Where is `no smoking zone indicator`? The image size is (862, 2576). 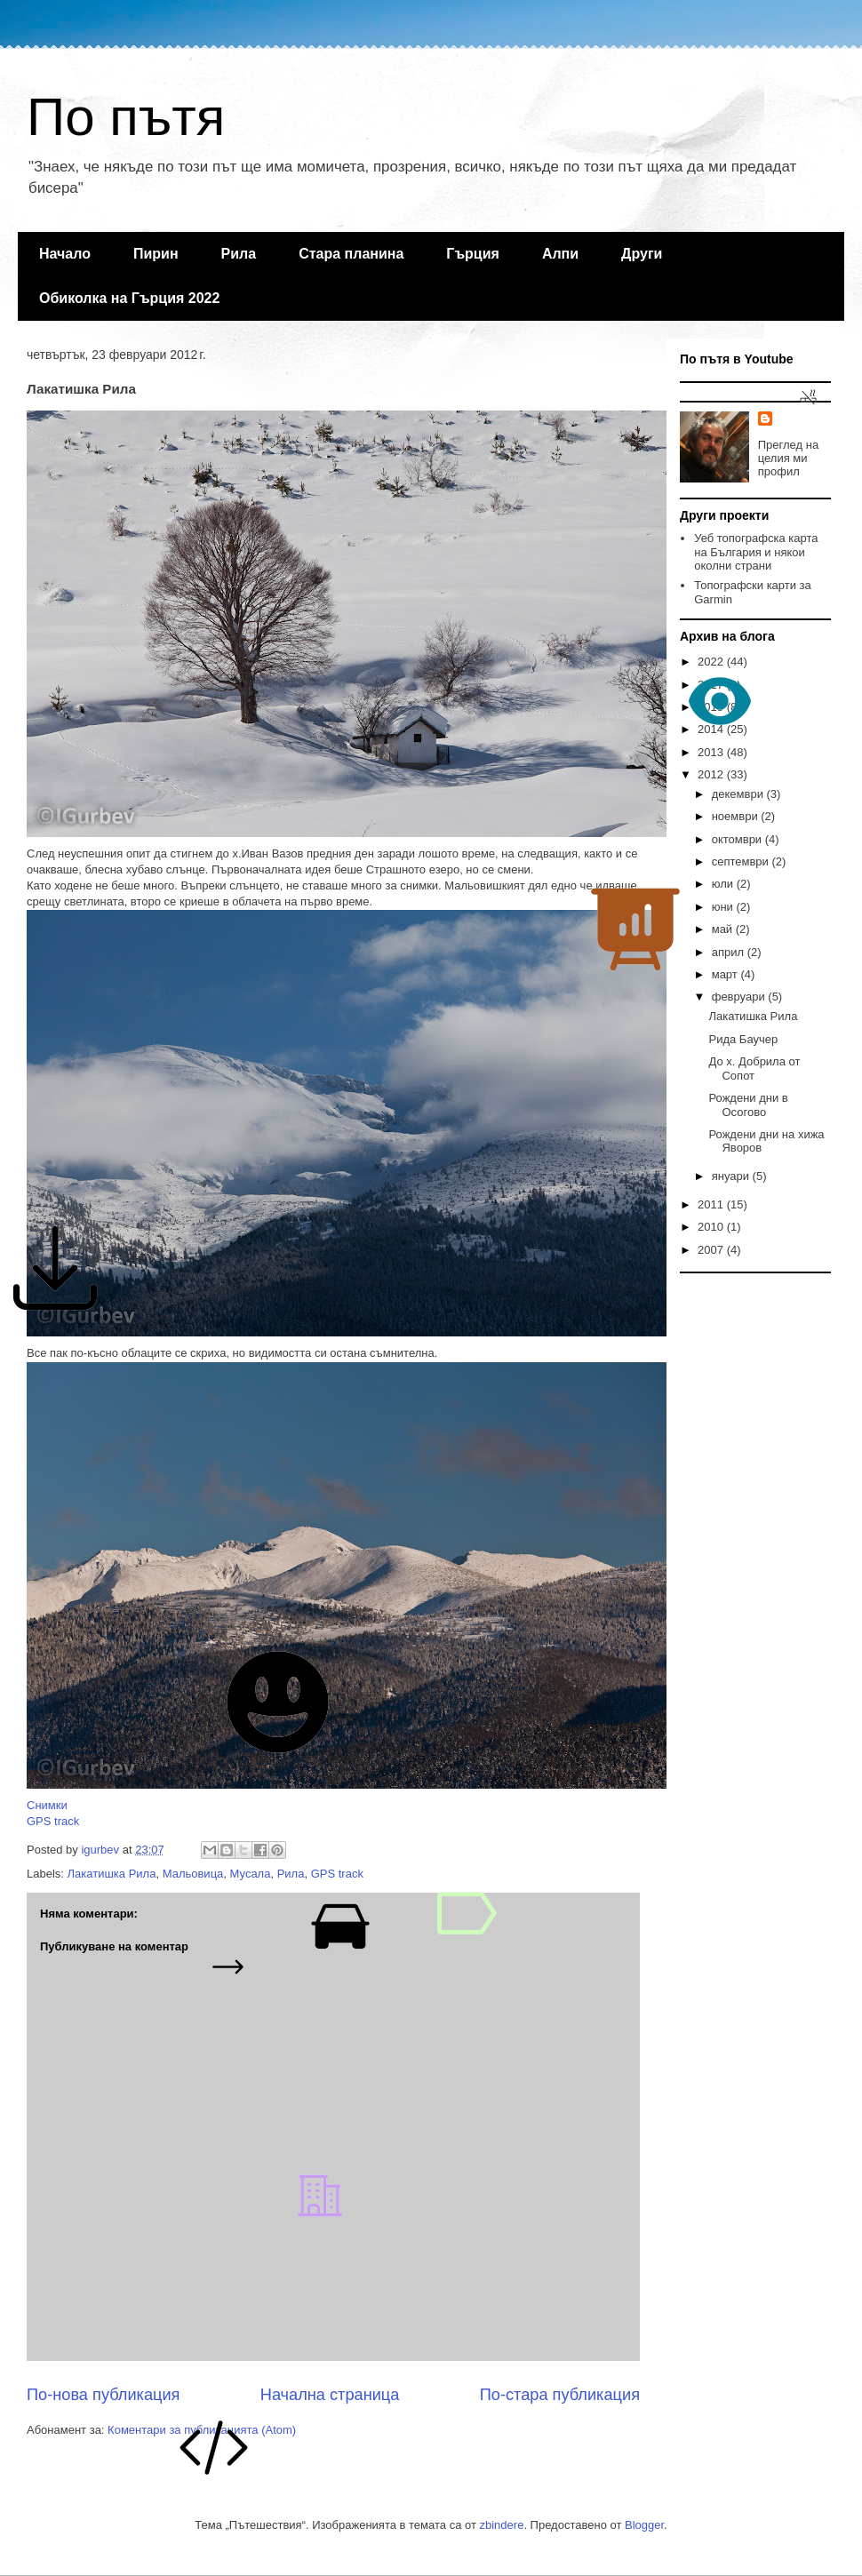
no smoking zone indicator is located at coordinates (808, 397).